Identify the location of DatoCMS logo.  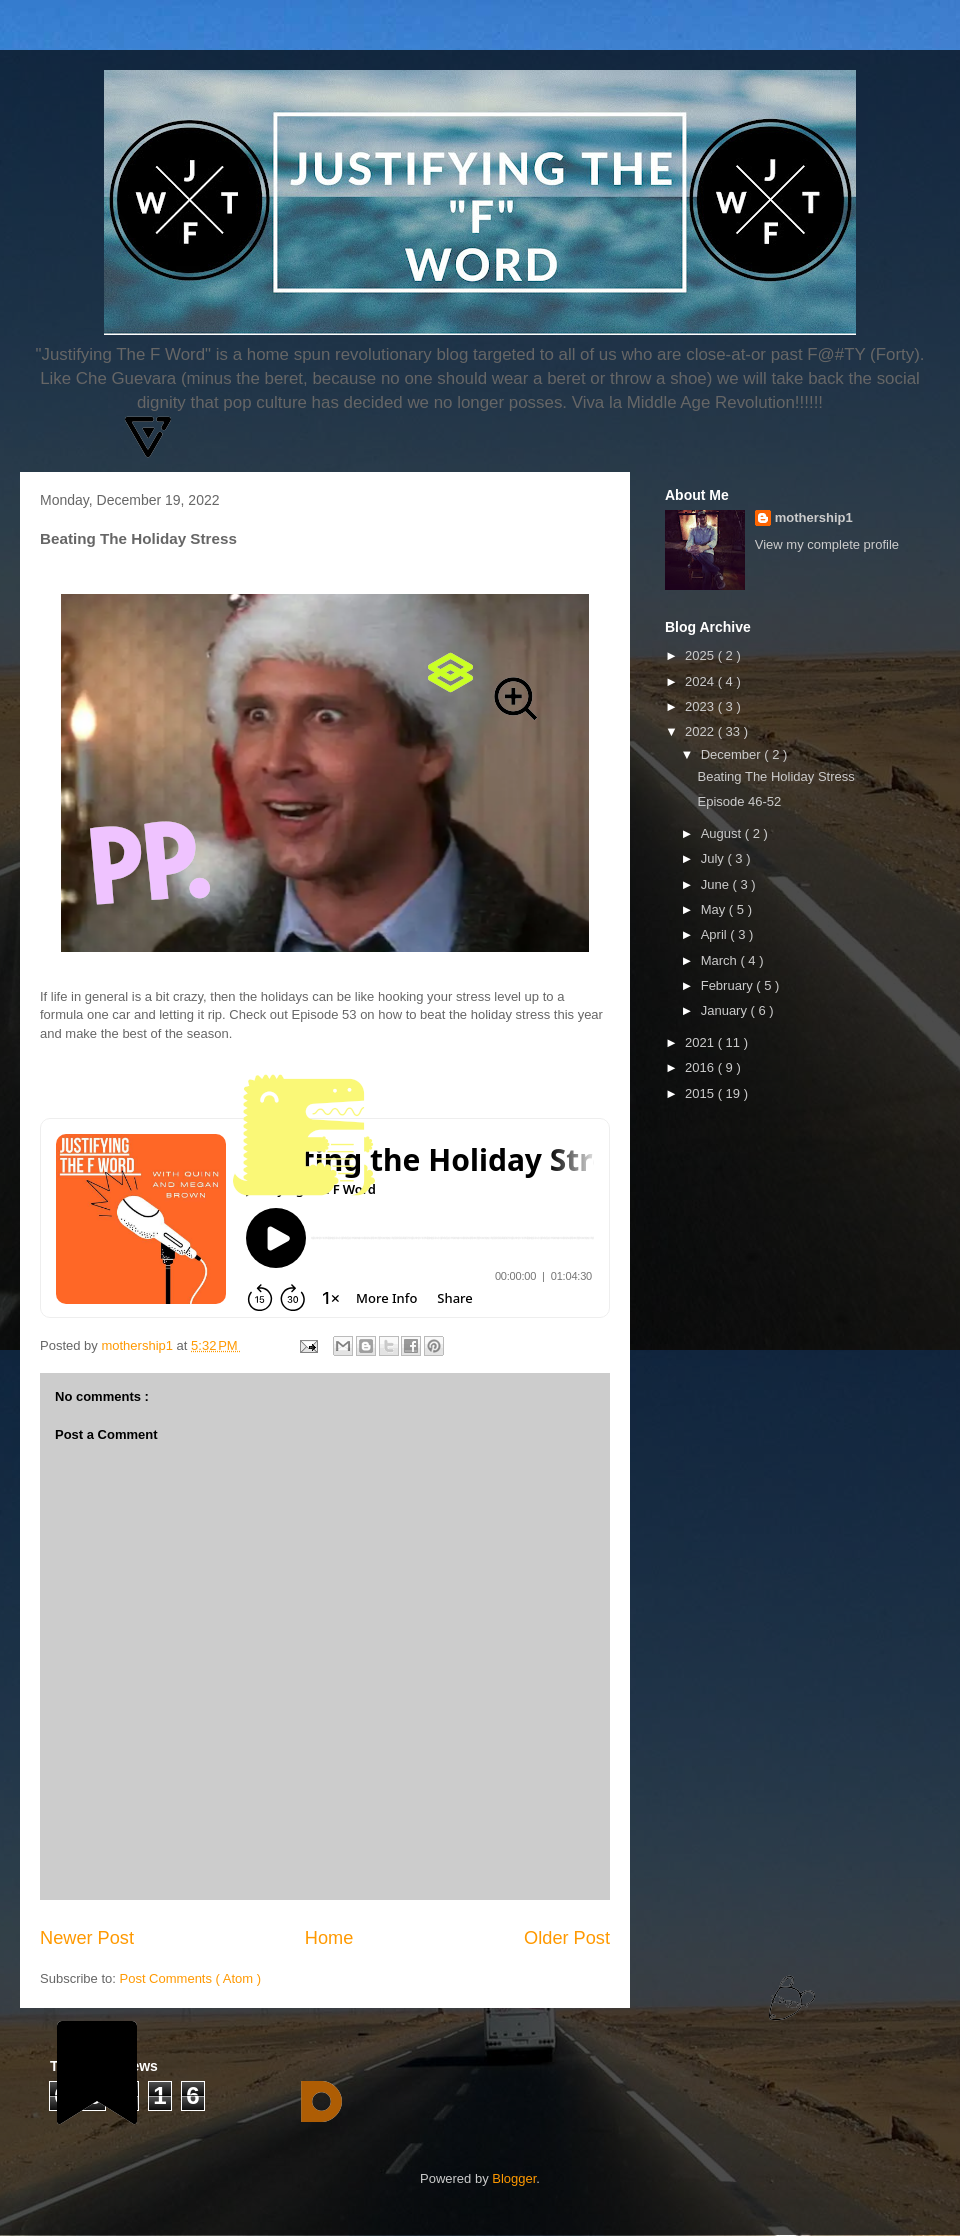
(321, 2101).